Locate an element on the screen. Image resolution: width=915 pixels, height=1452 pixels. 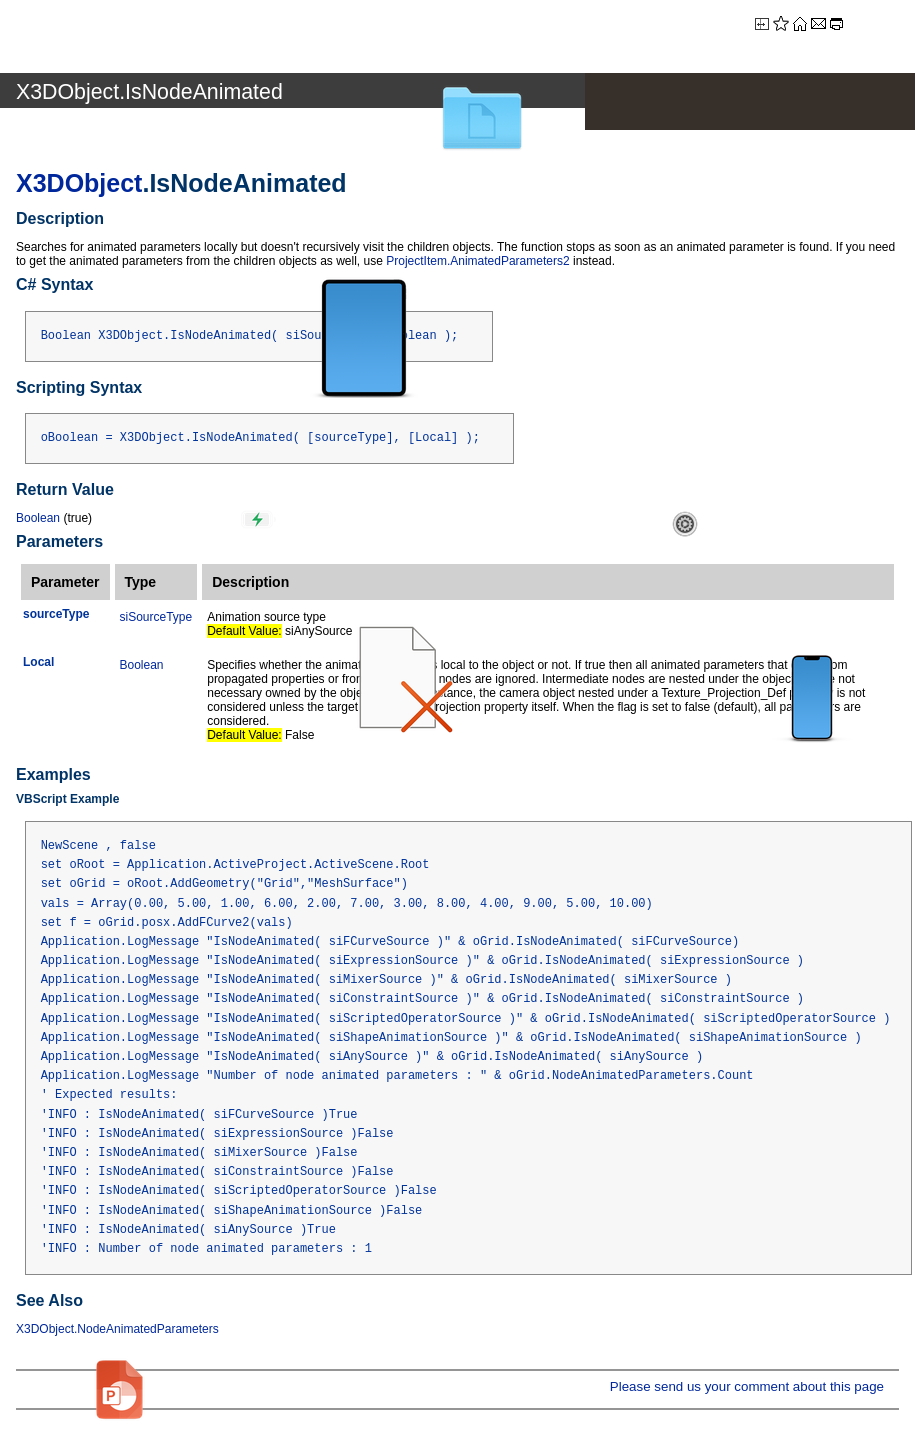
open your documents folder is located at coordinates (482, 118).